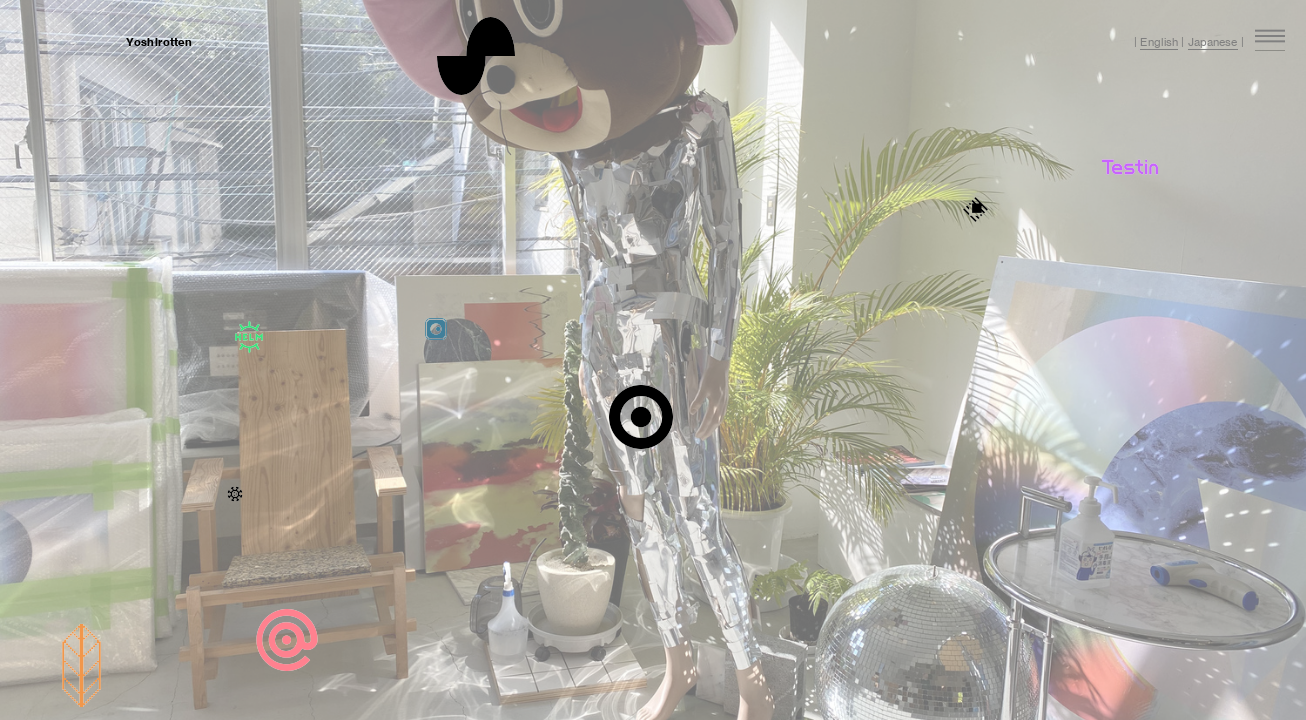 The height and width of the screenshot is (720, 1306). I want to click on testin app testing platform logo, so click(1130, 167).